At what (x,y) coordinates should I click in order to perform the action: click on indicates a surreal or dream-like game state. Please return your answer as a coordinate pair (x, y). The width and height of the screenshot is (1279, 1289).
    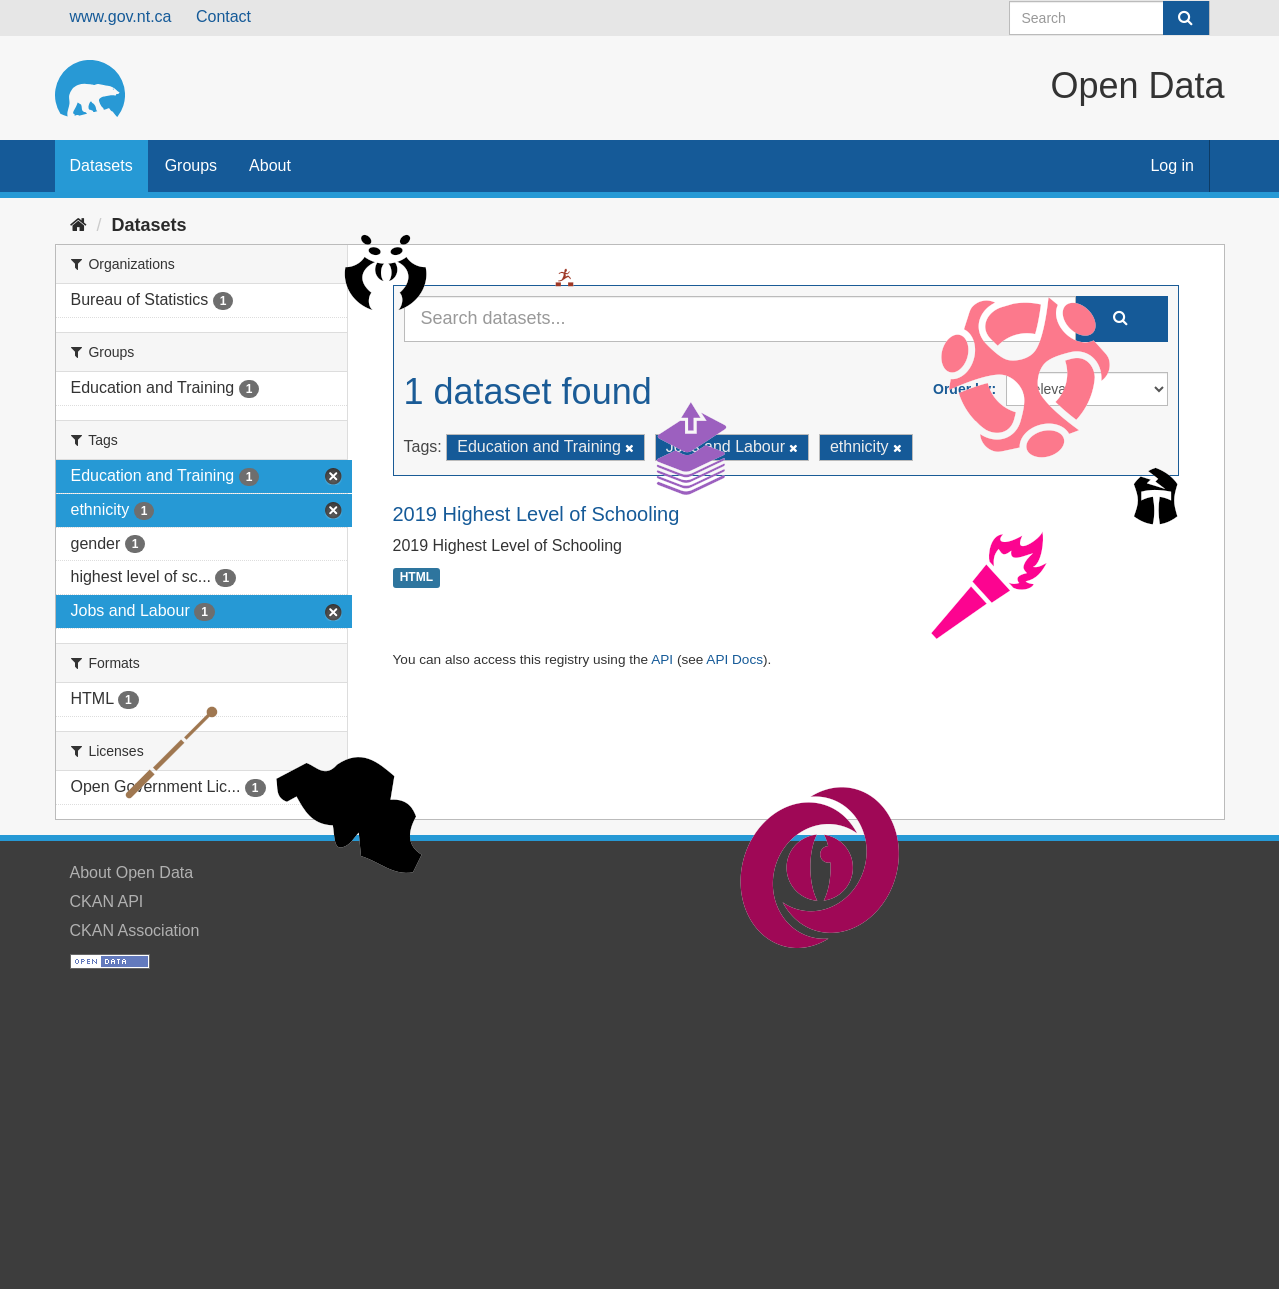
    Looking at the image, I should click on (820, 868).